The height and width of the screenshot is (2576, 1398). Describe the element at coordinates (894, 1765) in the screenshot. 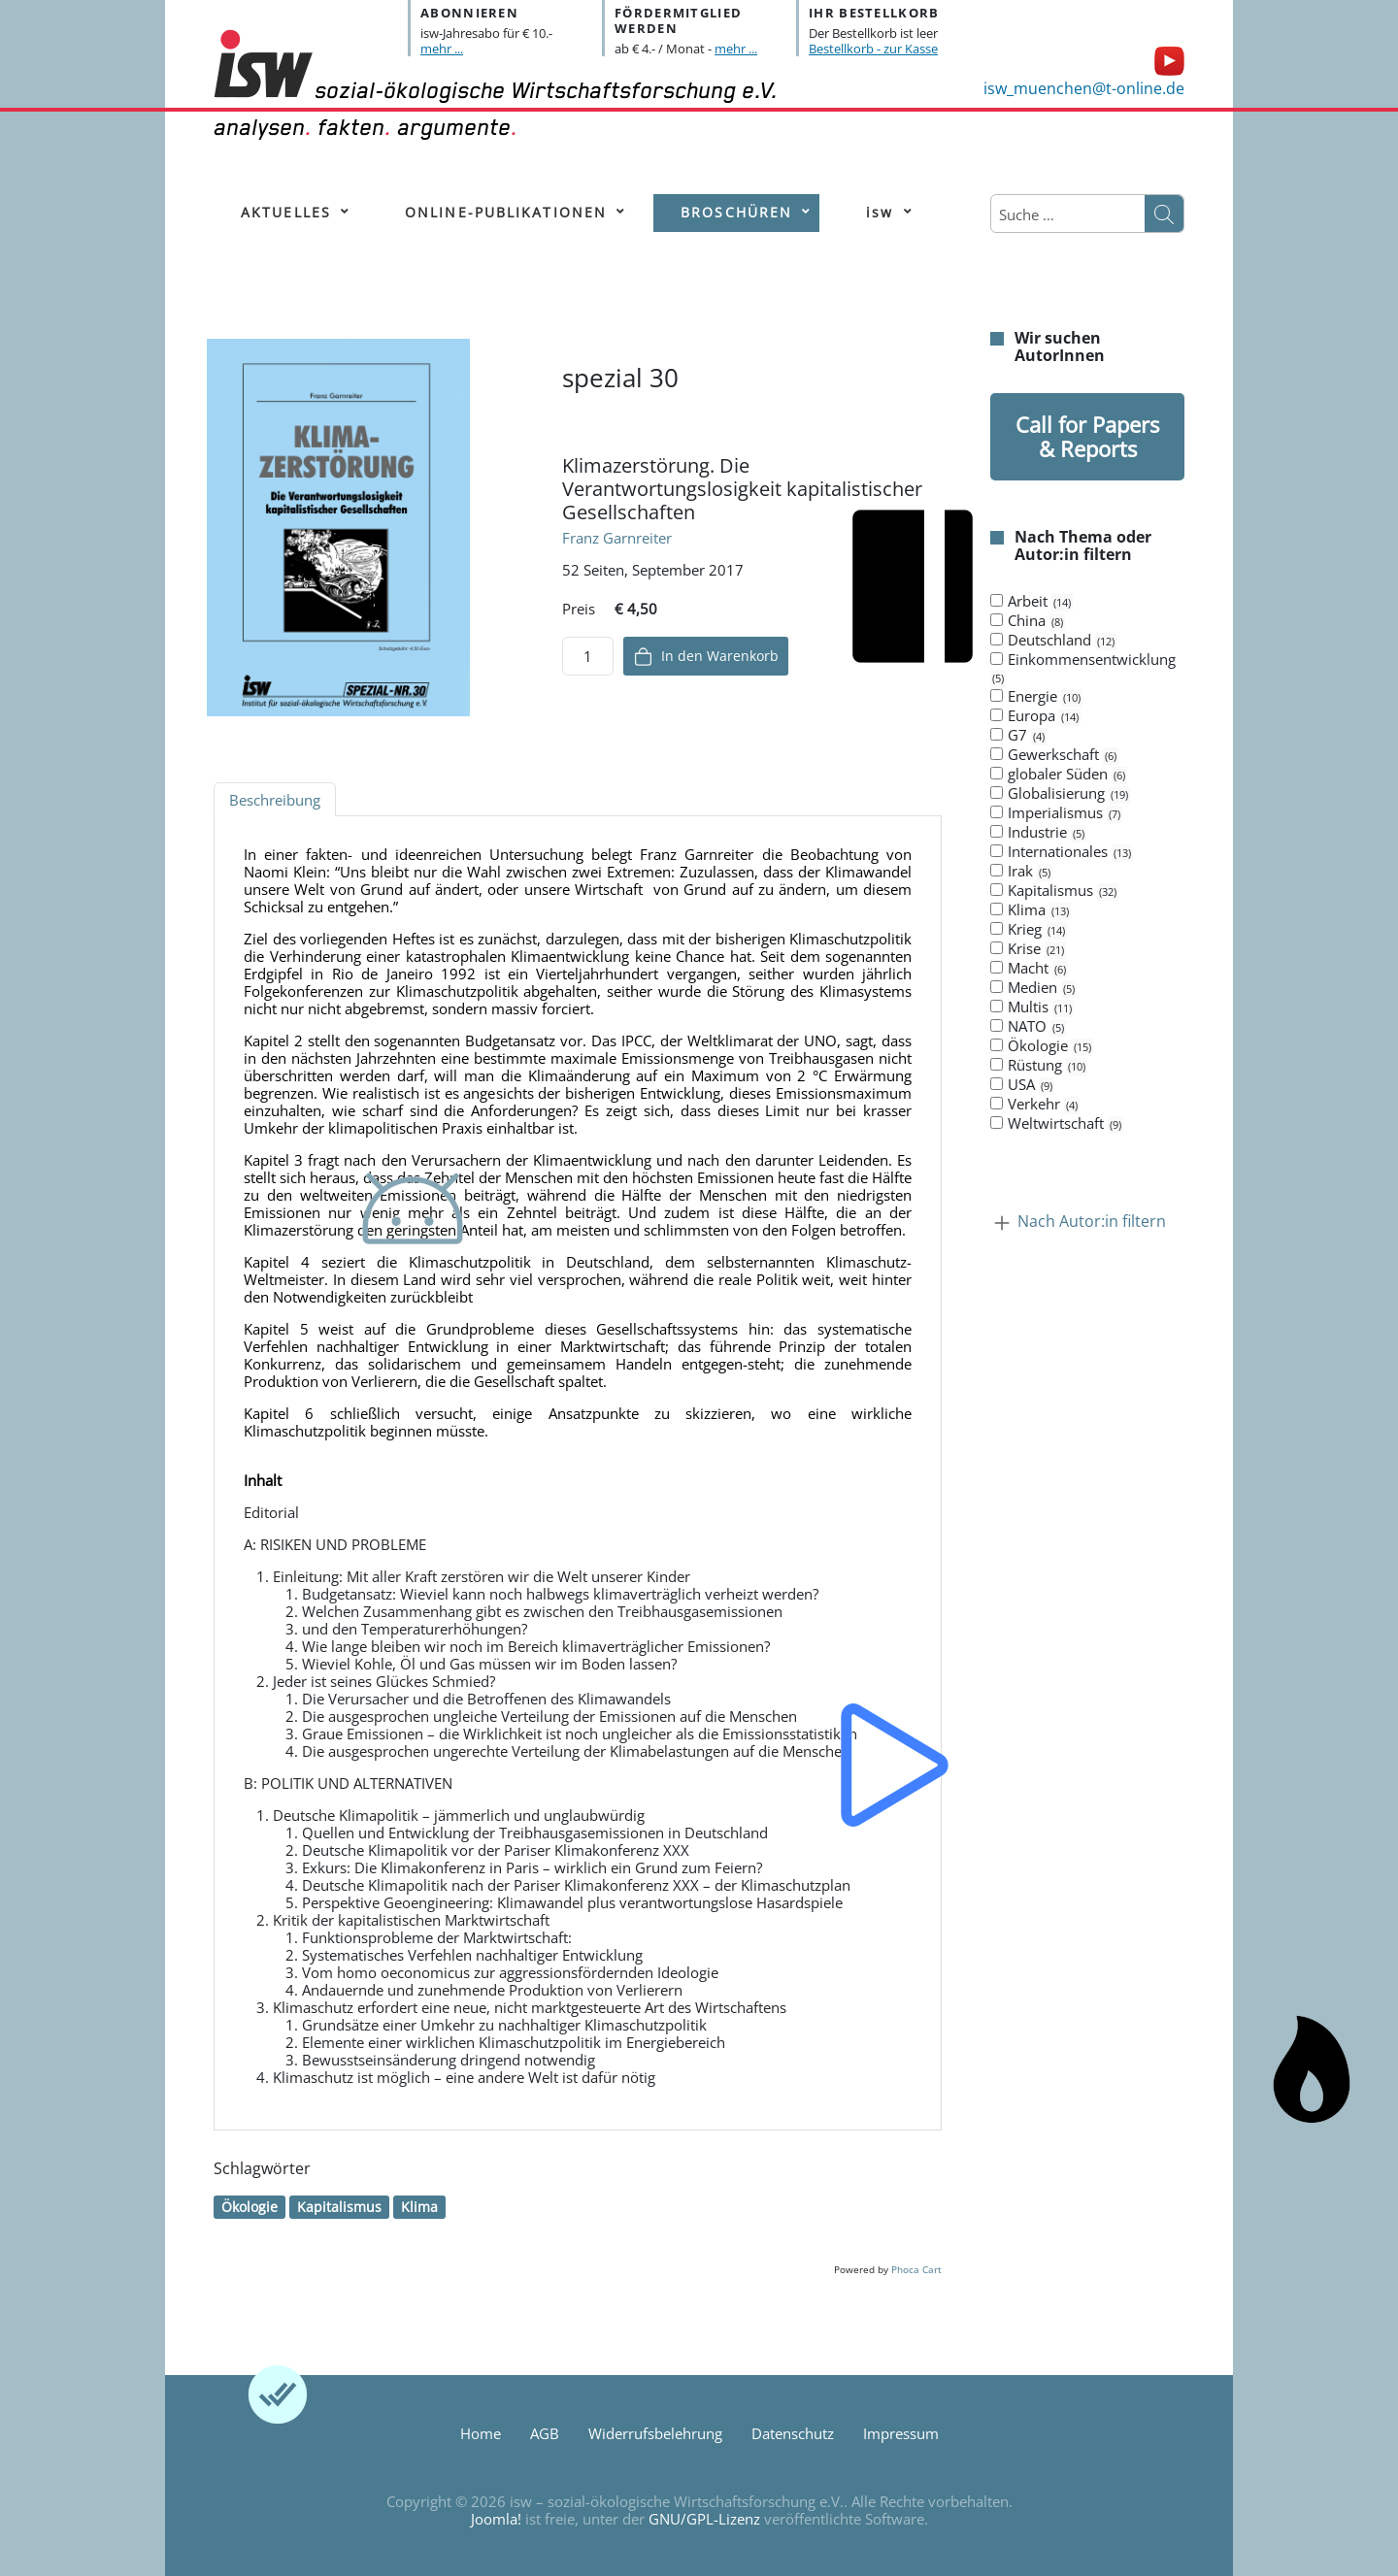

I see `start playing media` at that location.